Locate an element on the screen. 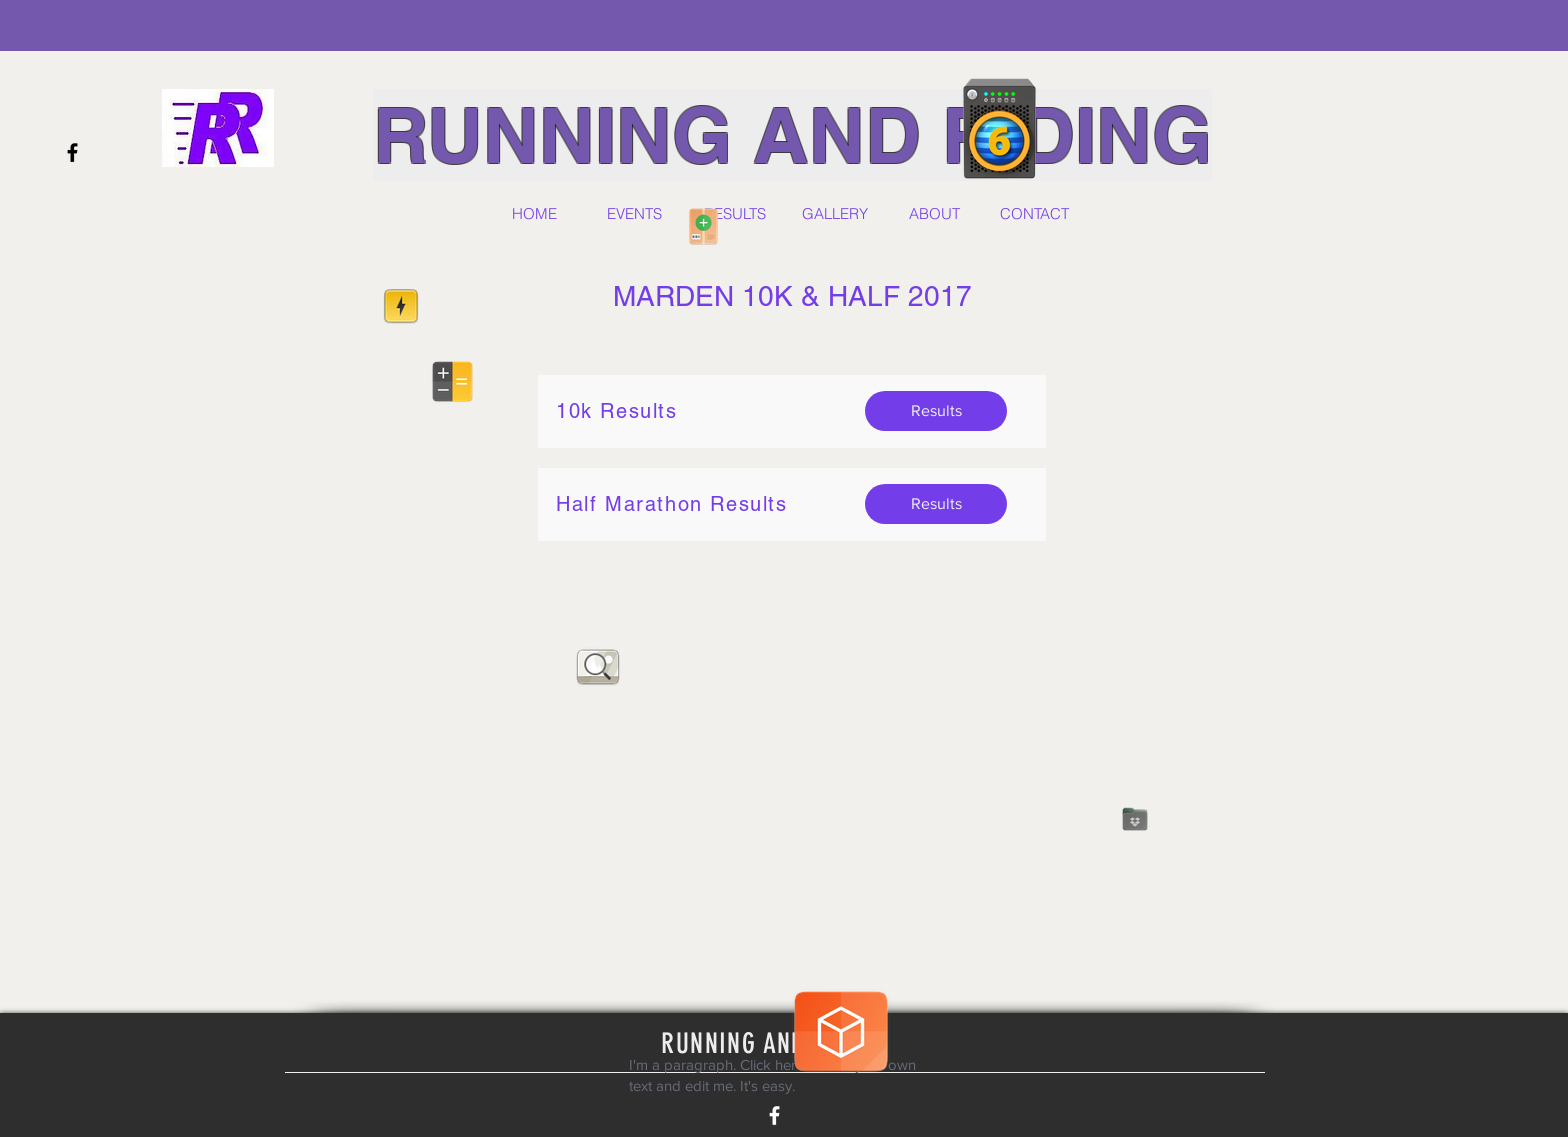  open the calculator app is located at coordinates (452, 381).